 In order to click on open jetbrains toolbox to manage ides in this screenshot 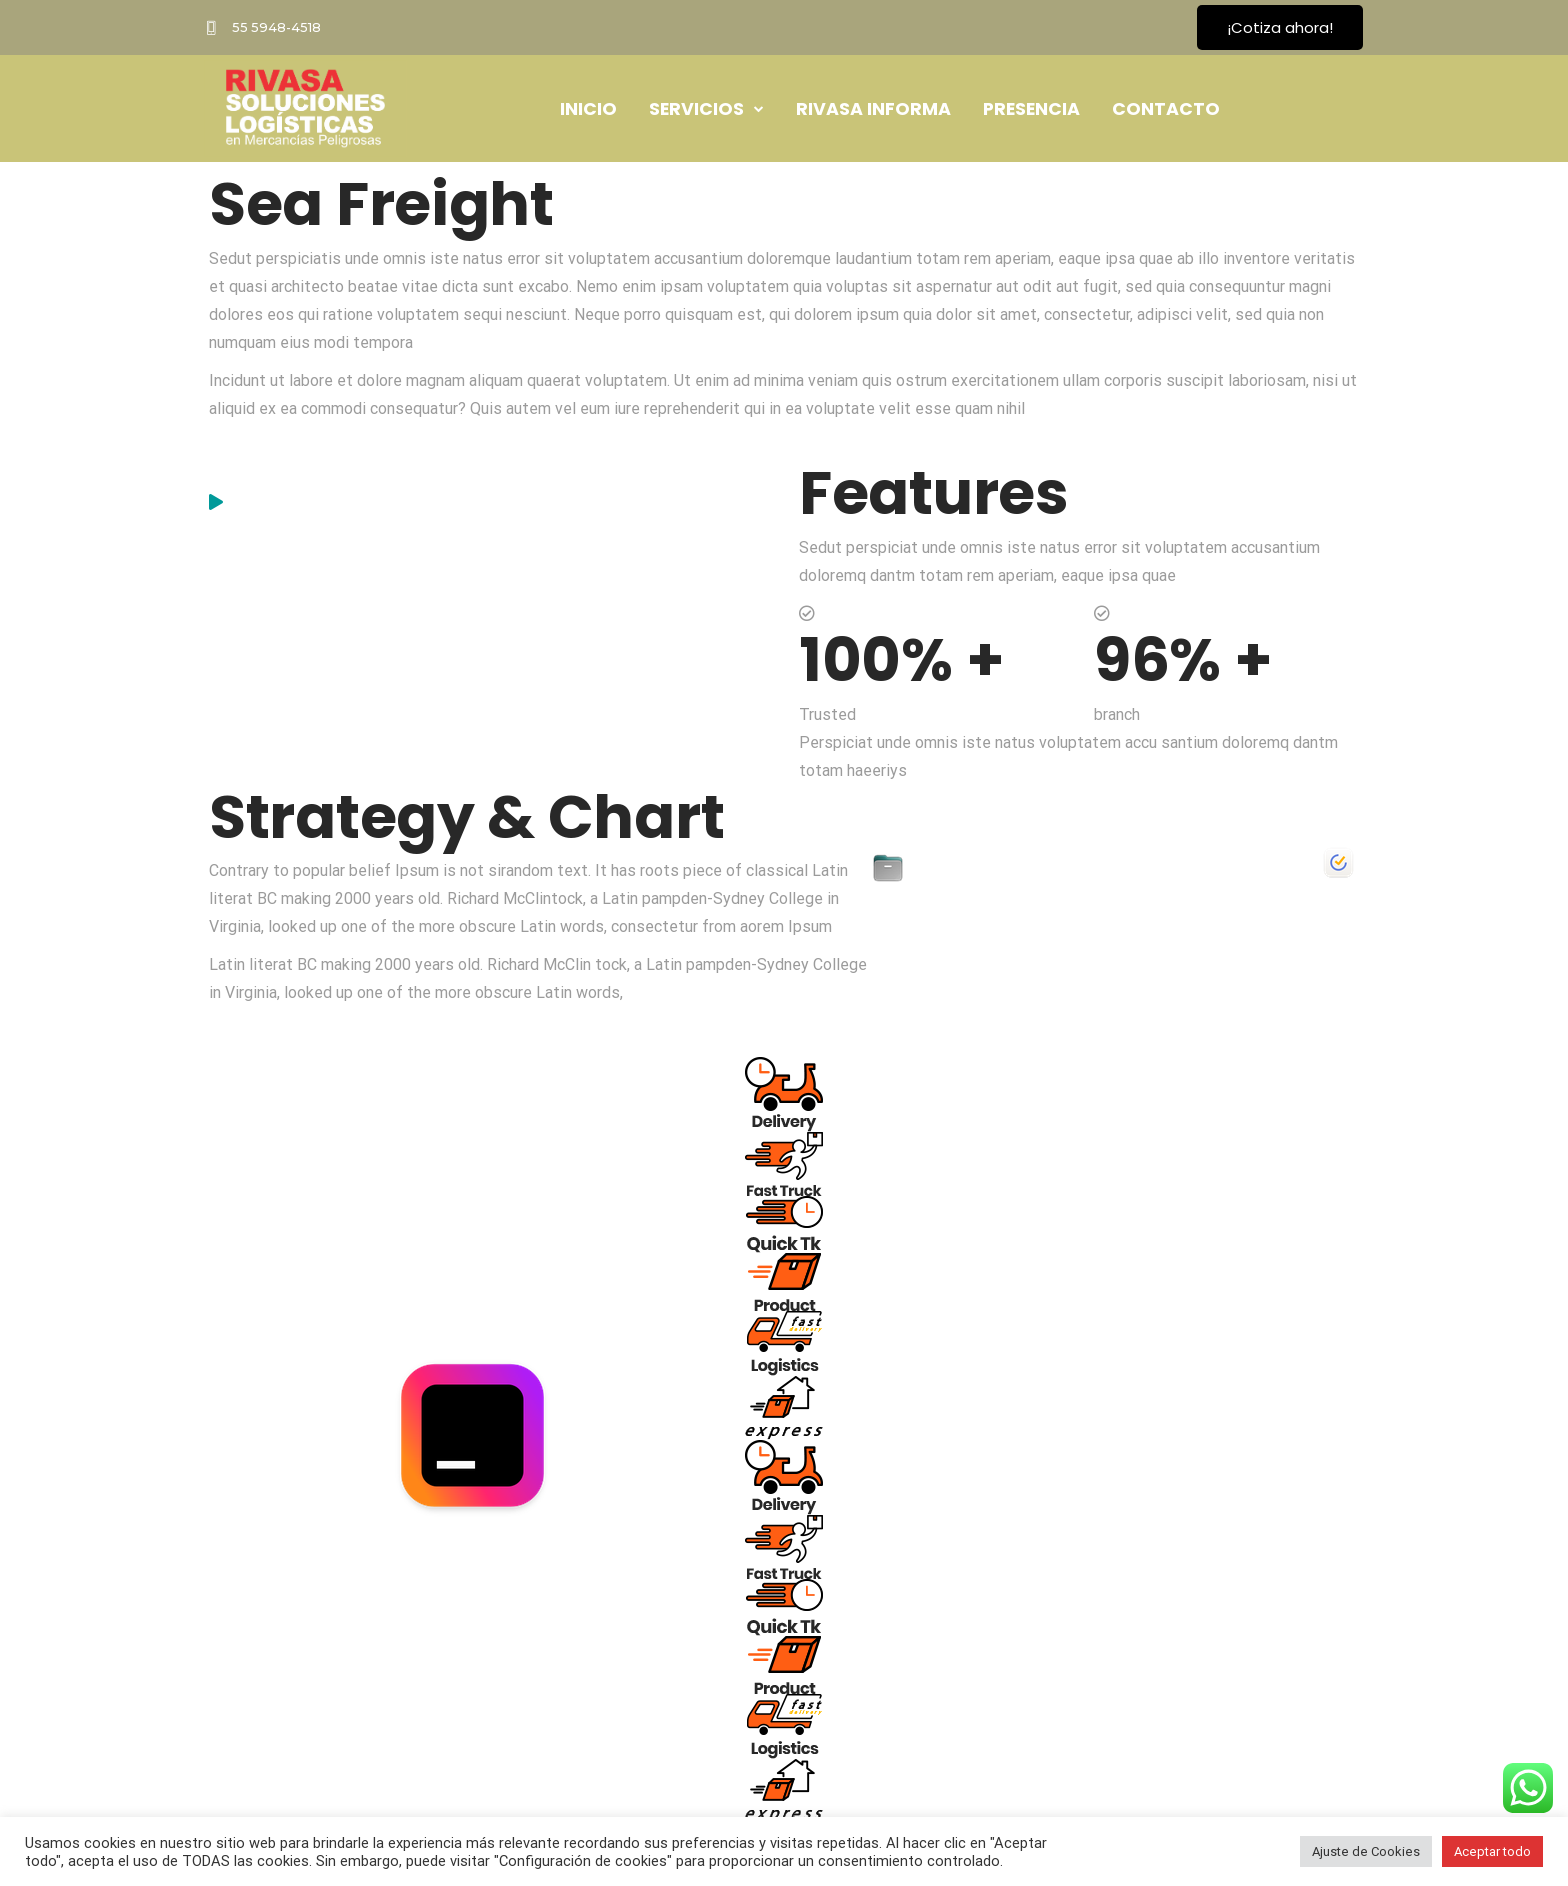, I will do `click(472, 1435)`.